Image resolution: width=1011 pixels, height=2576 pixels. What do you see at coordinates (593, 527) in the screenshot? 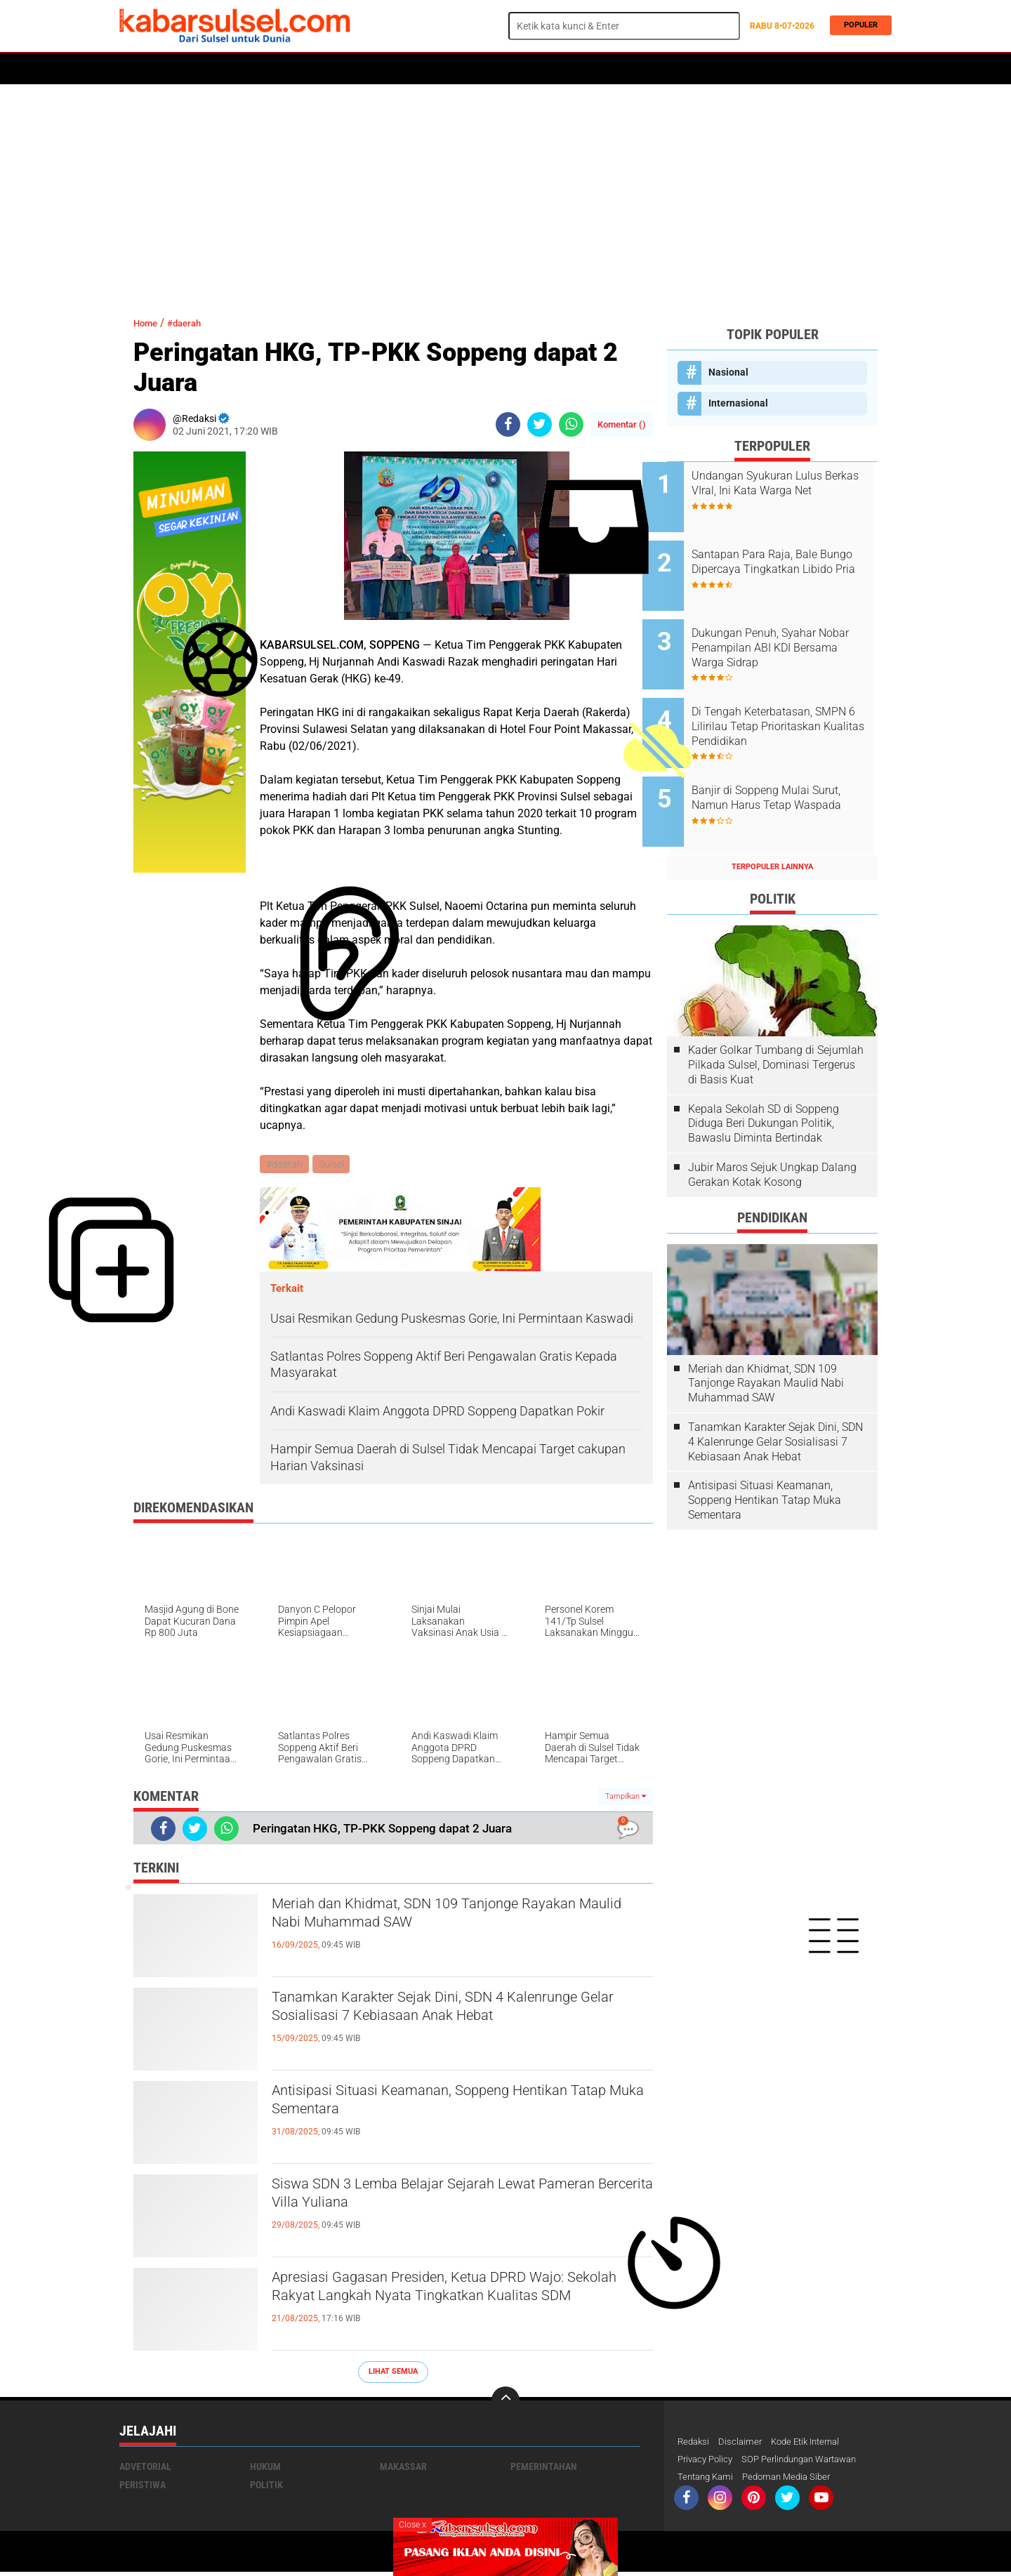
I see `access your inbox or file tray` at bounding box center [593, 527].